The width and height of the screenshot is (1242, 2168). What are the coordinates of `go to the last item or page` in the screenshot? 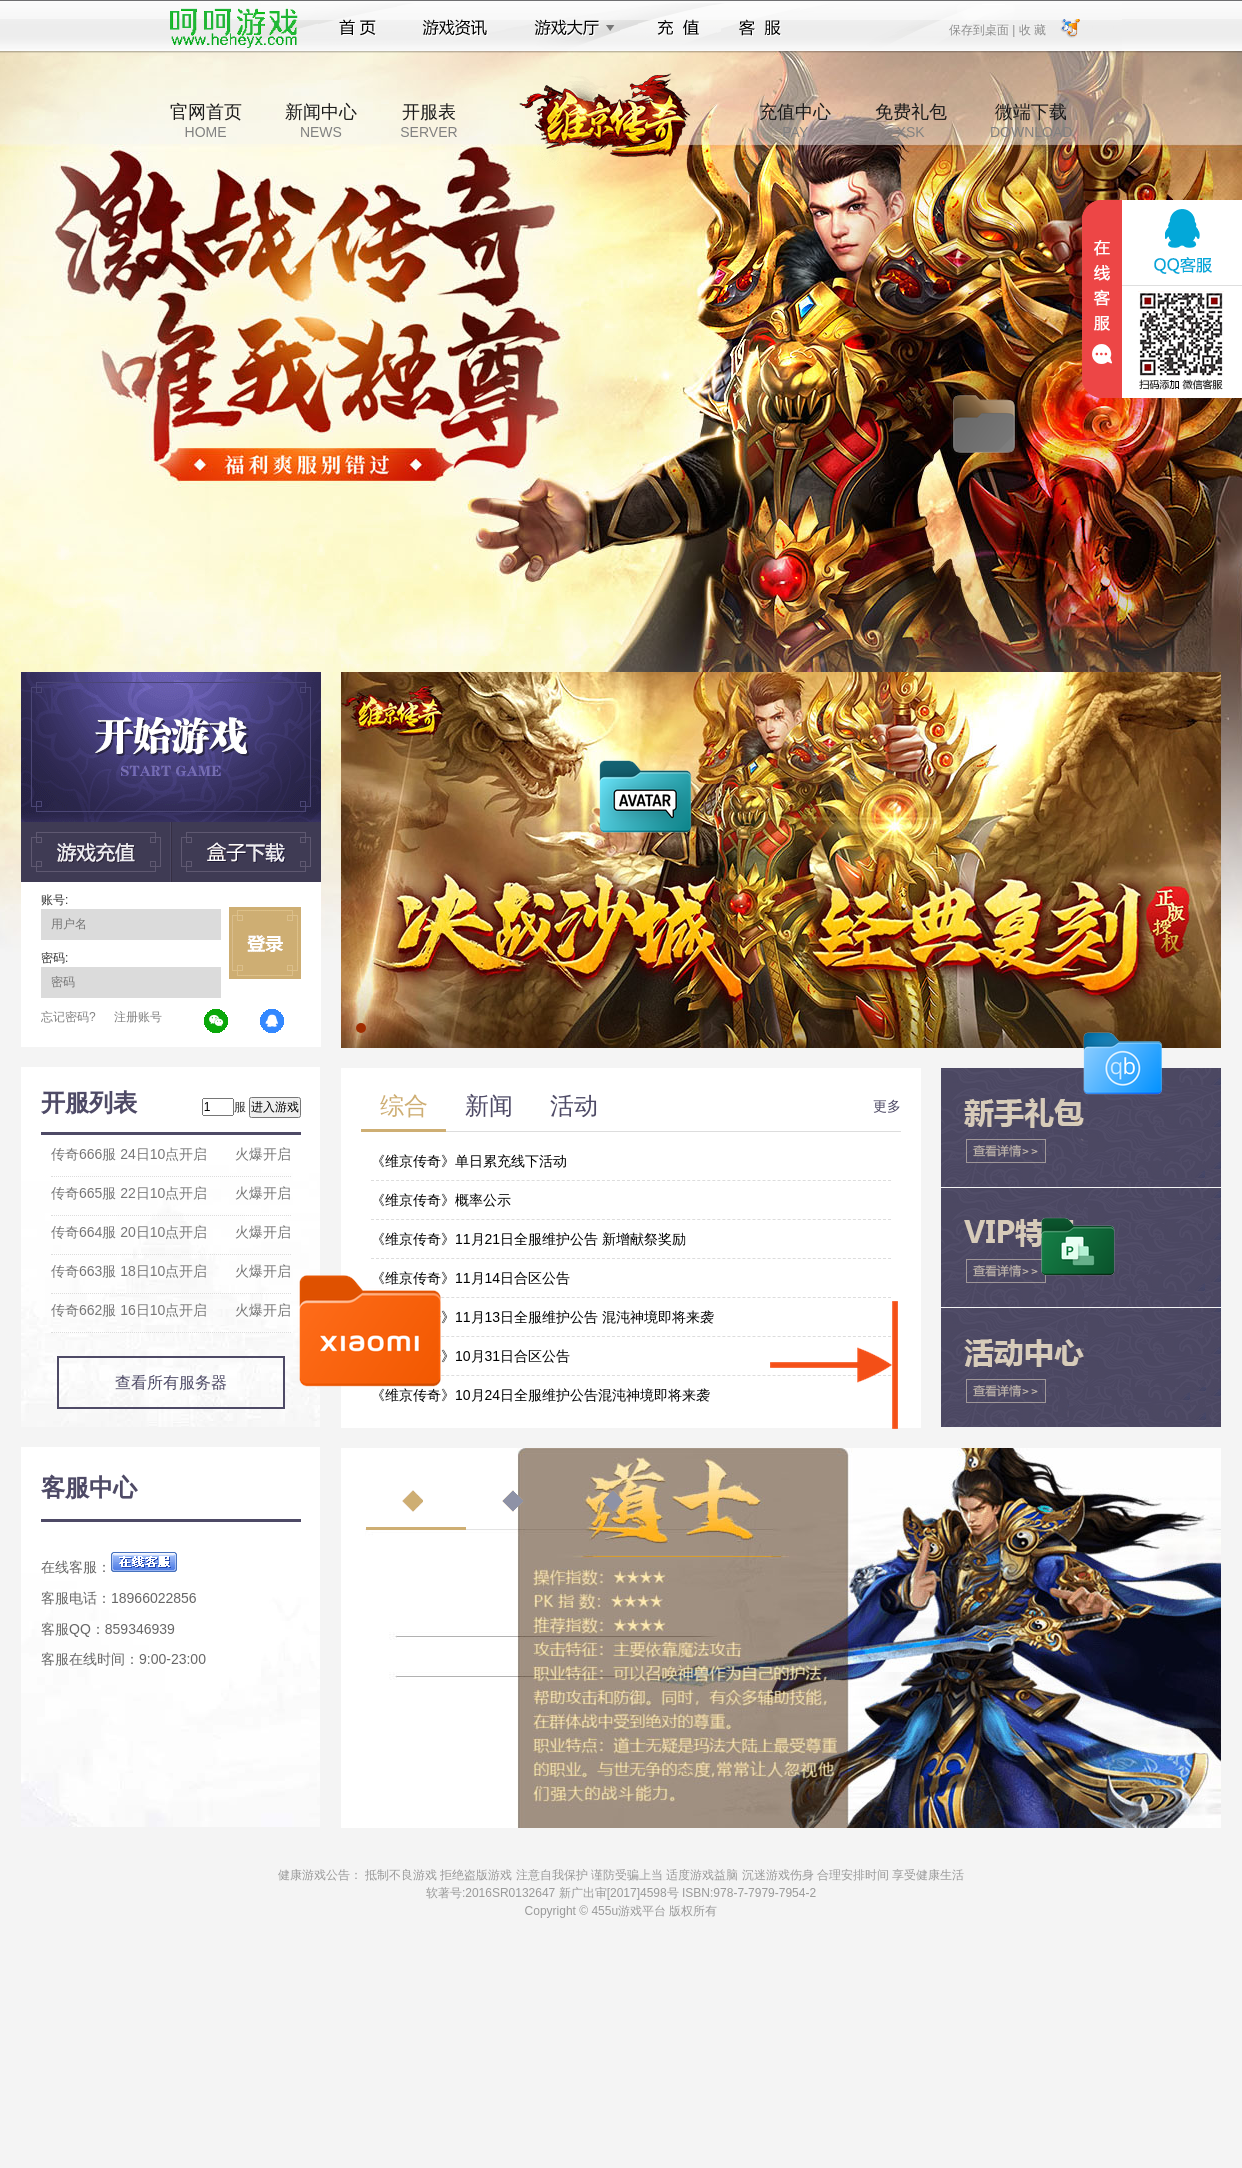 It's located at (834, 1365).